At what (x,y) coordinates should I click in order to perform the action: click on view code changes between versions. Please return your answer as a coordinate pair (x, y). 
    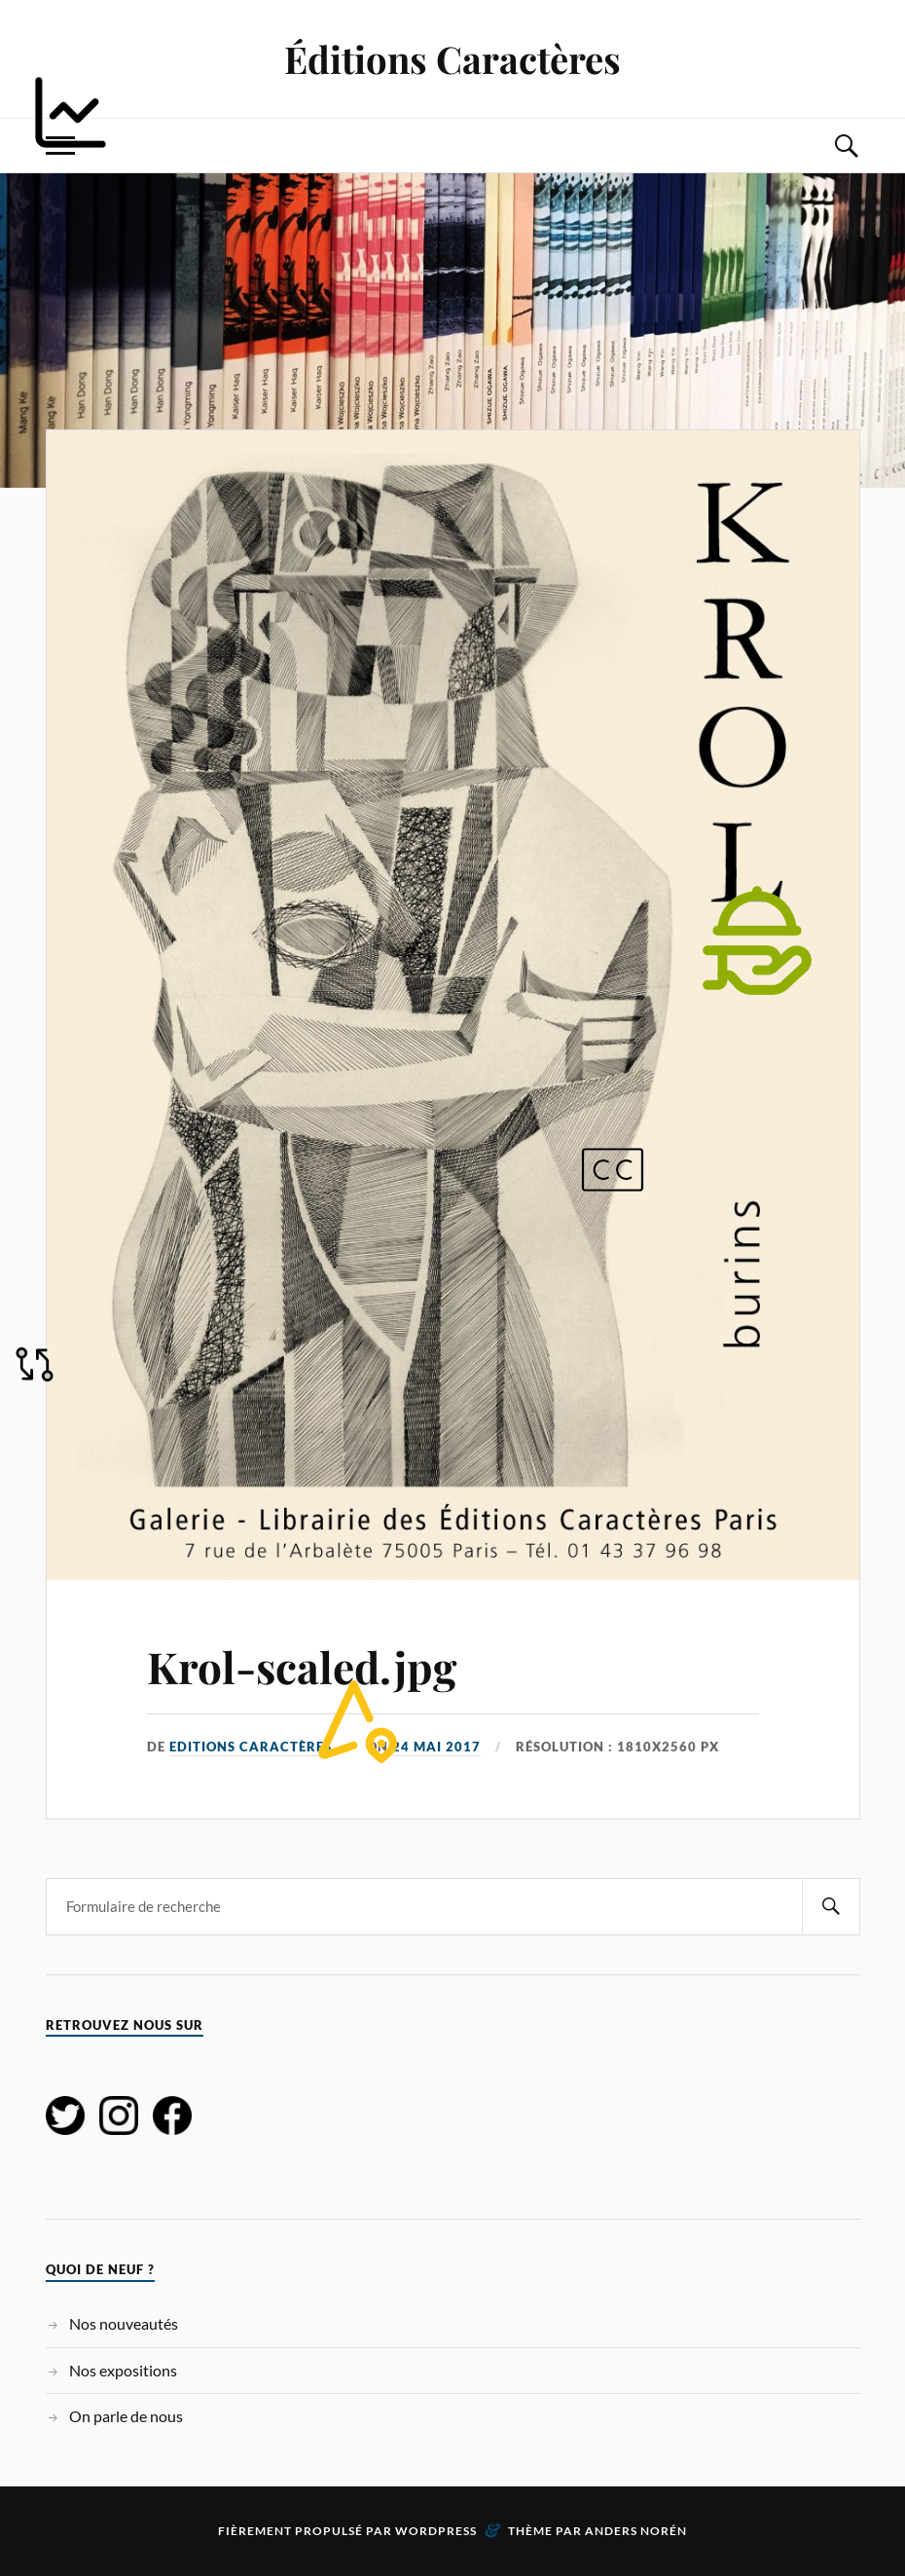
    Looking at the image, I should click on (34, 1364).